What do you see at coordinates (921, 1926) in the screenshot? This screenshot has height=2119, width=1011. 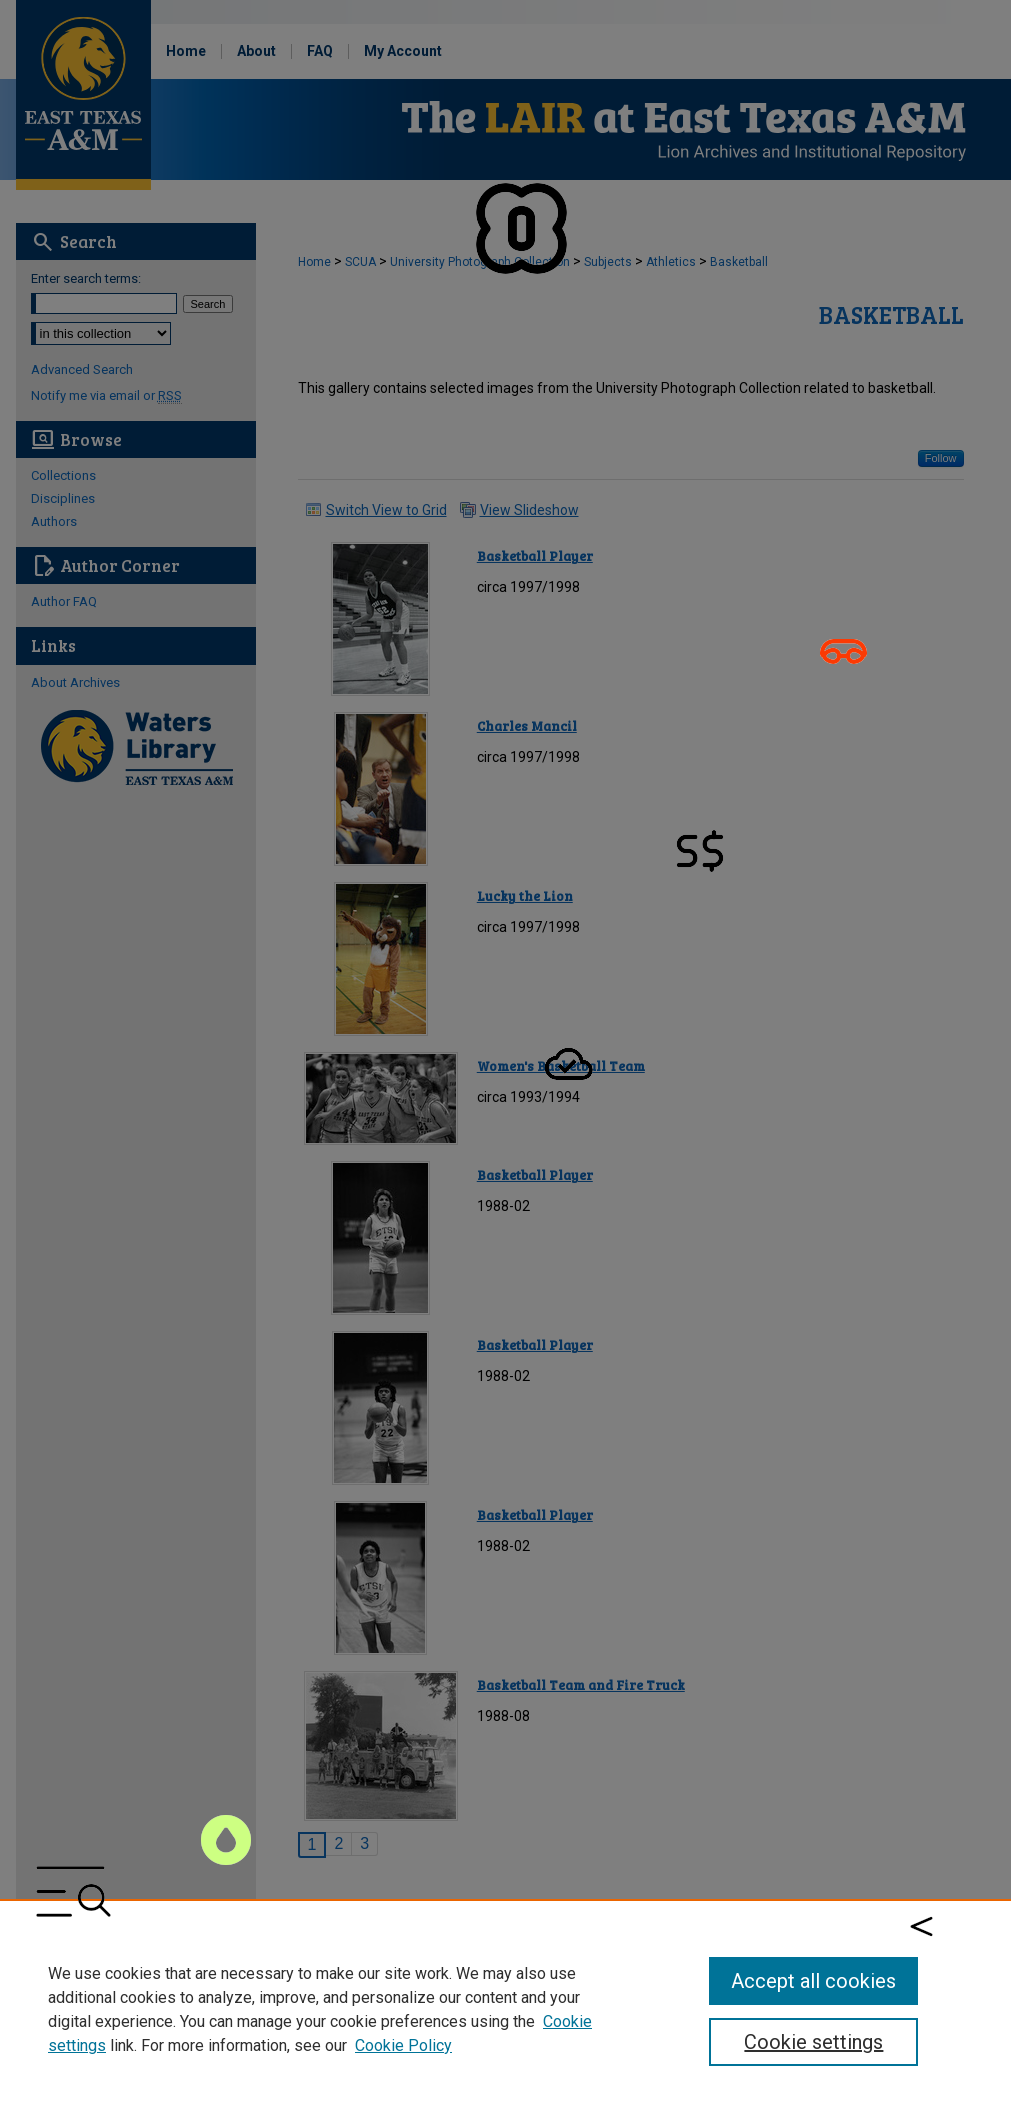 I see `less than comparison operator` at bounding box center [921, 1926].